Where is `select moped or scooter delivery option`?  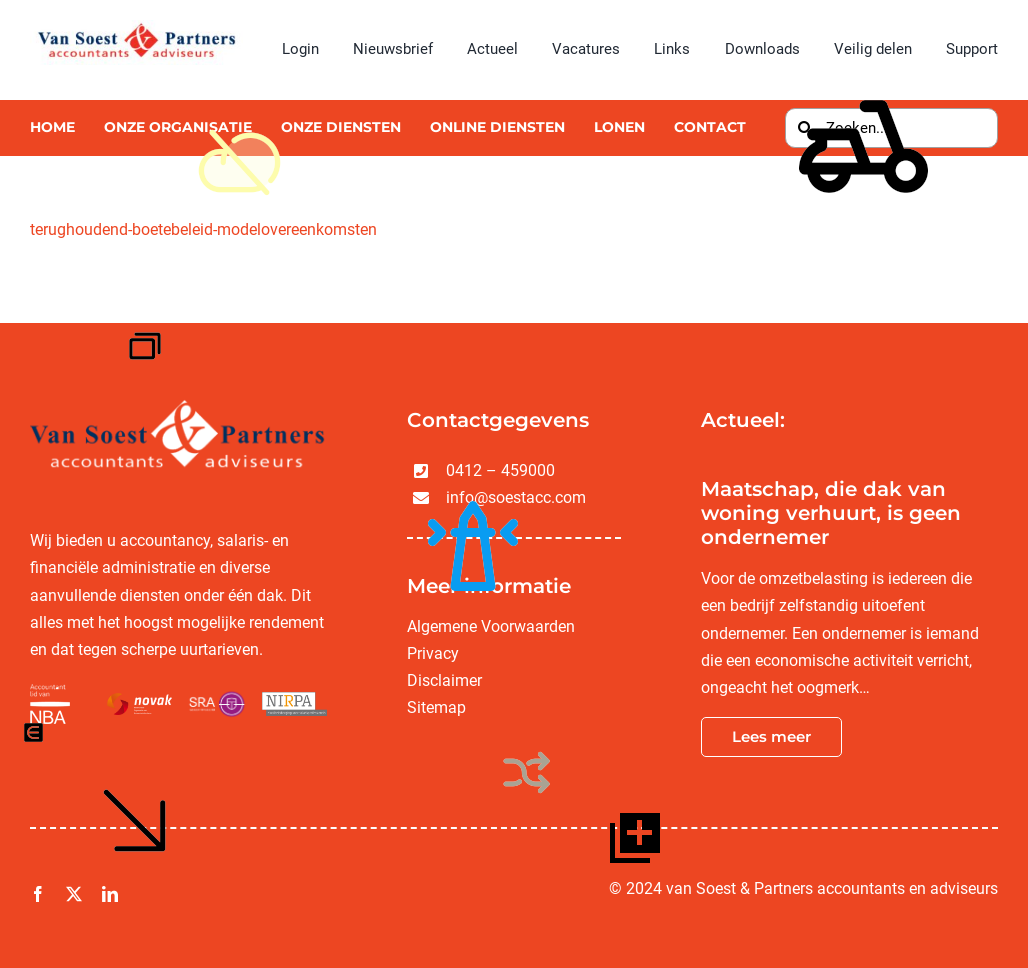 select moped or scooter delivery option is located at coordinates (863, 150).